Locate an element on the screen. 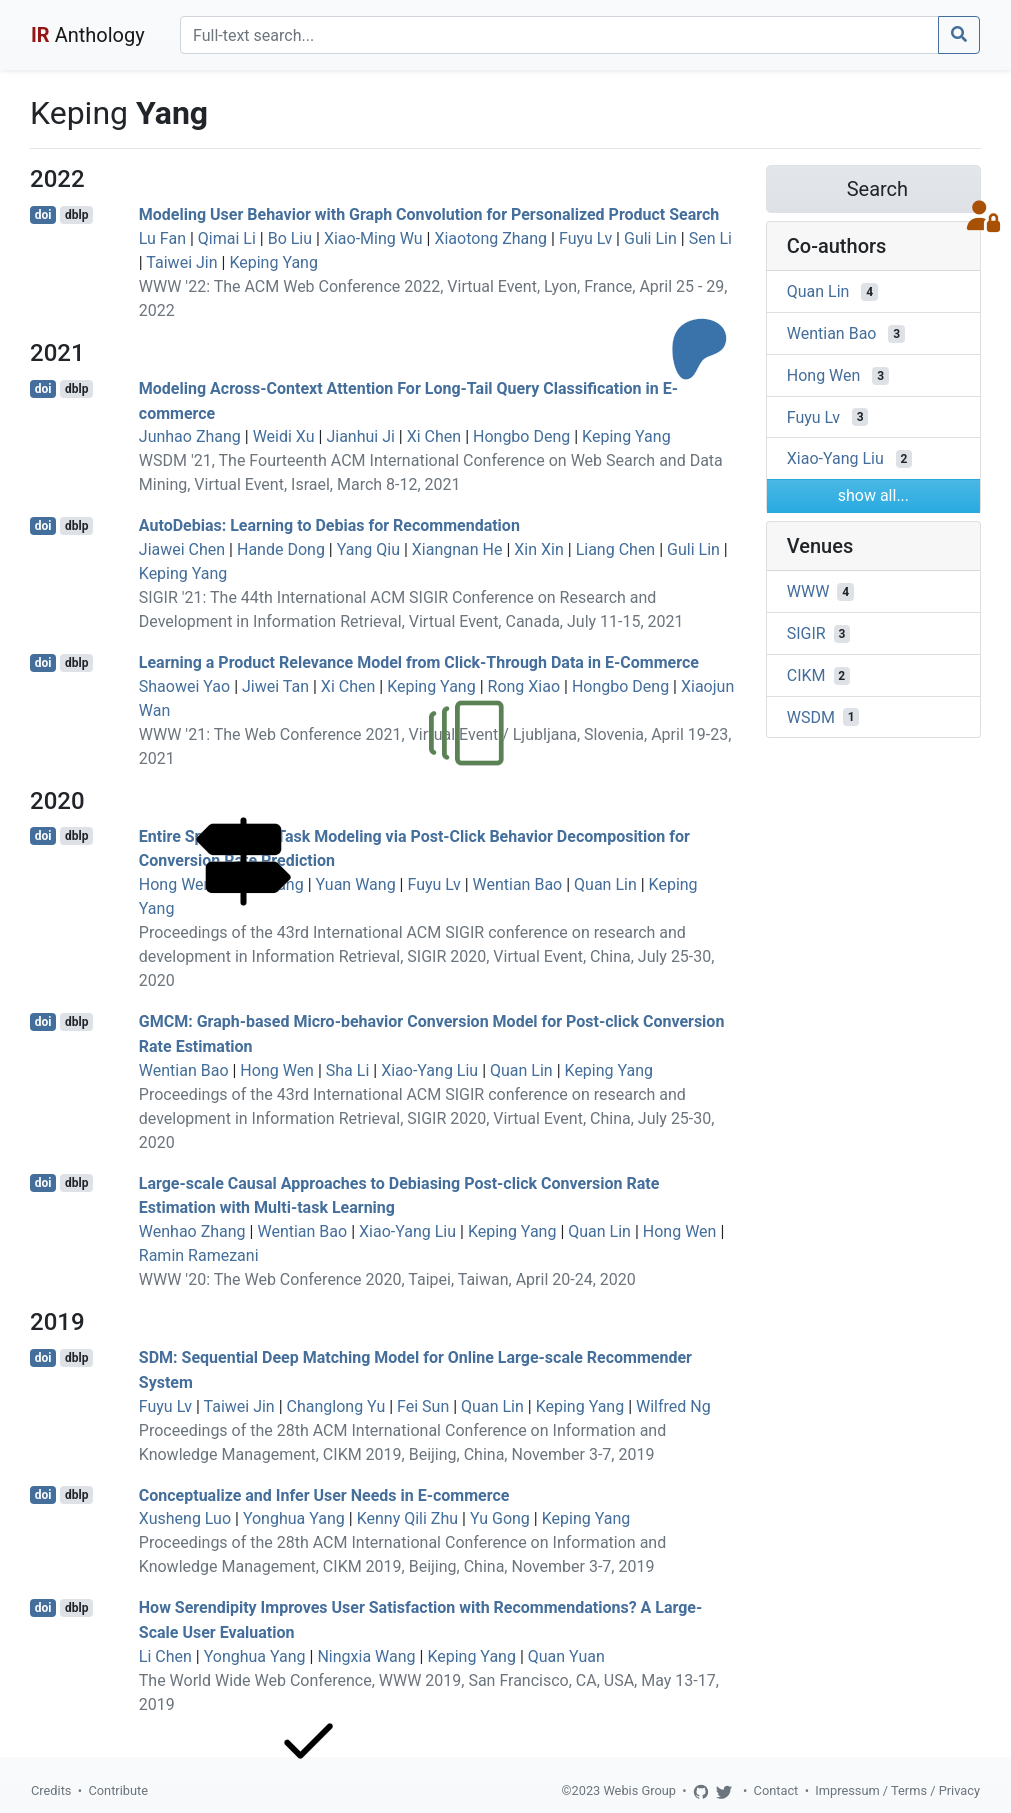 This screenshot has width=1011, height=1813. link to patreon creator page is located at coordinates (697, 348).